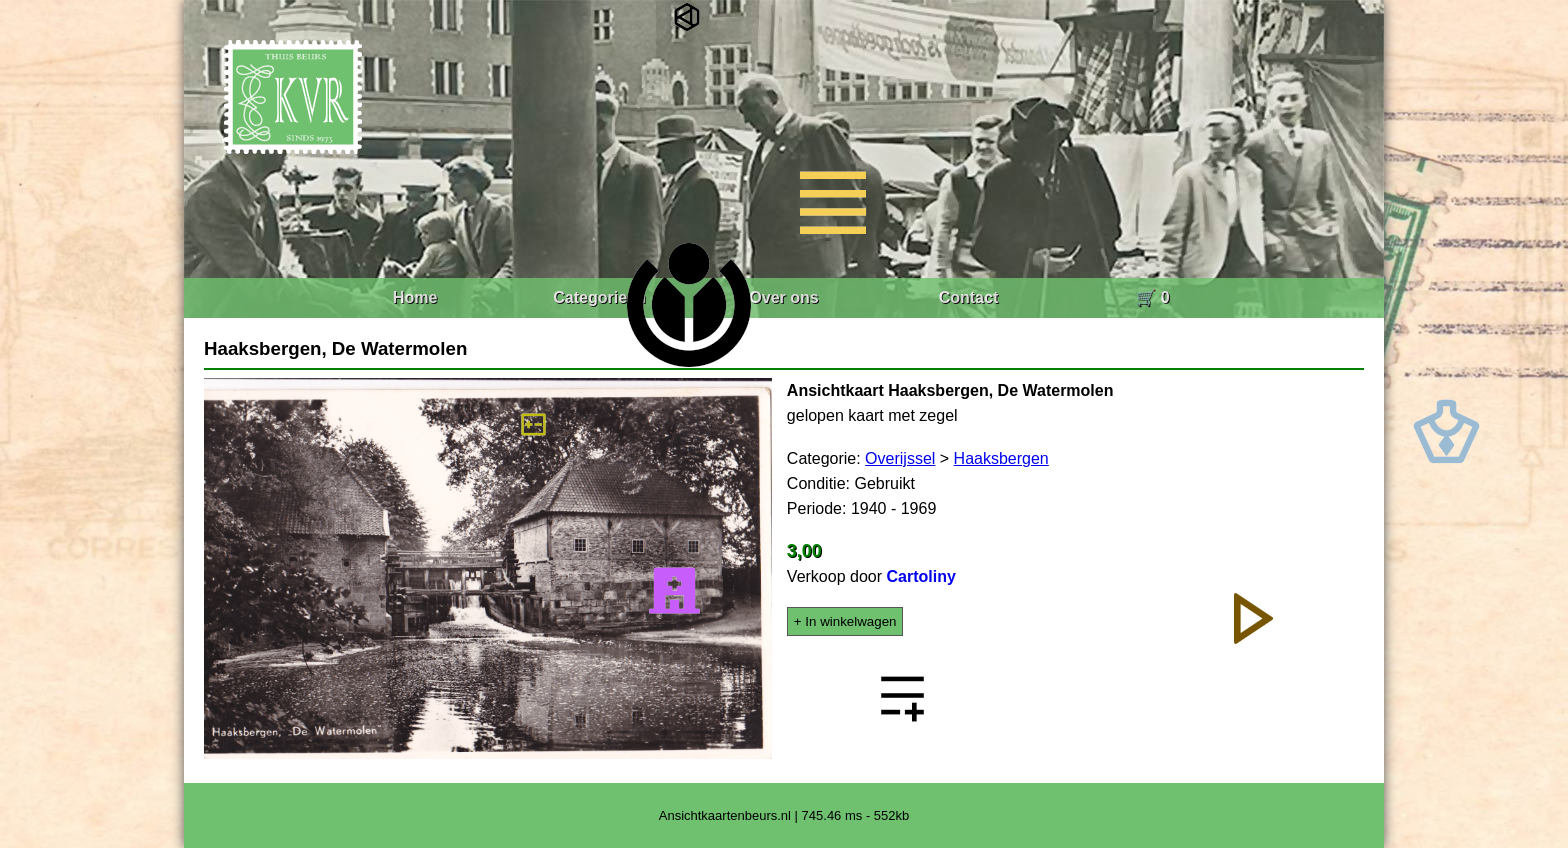 The height and width of the screenshot is (848, 1568). I want to click on play media or video content, so click(1247, 618).